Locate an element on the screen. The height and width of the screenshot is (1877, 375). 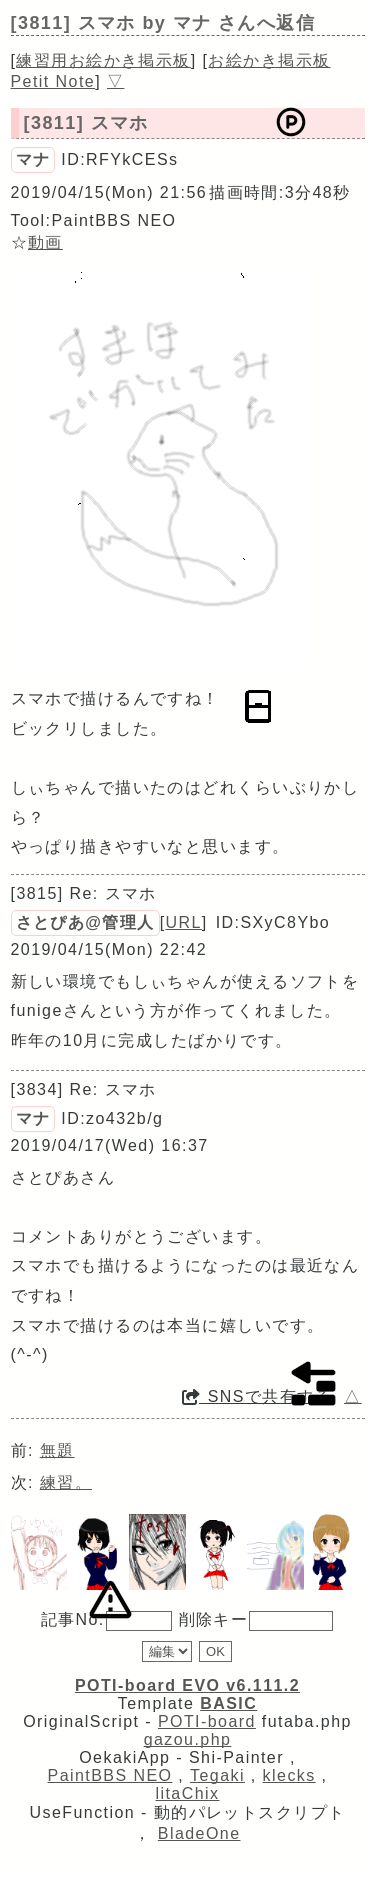
view window sensor status is located at coordinates (258, 706).